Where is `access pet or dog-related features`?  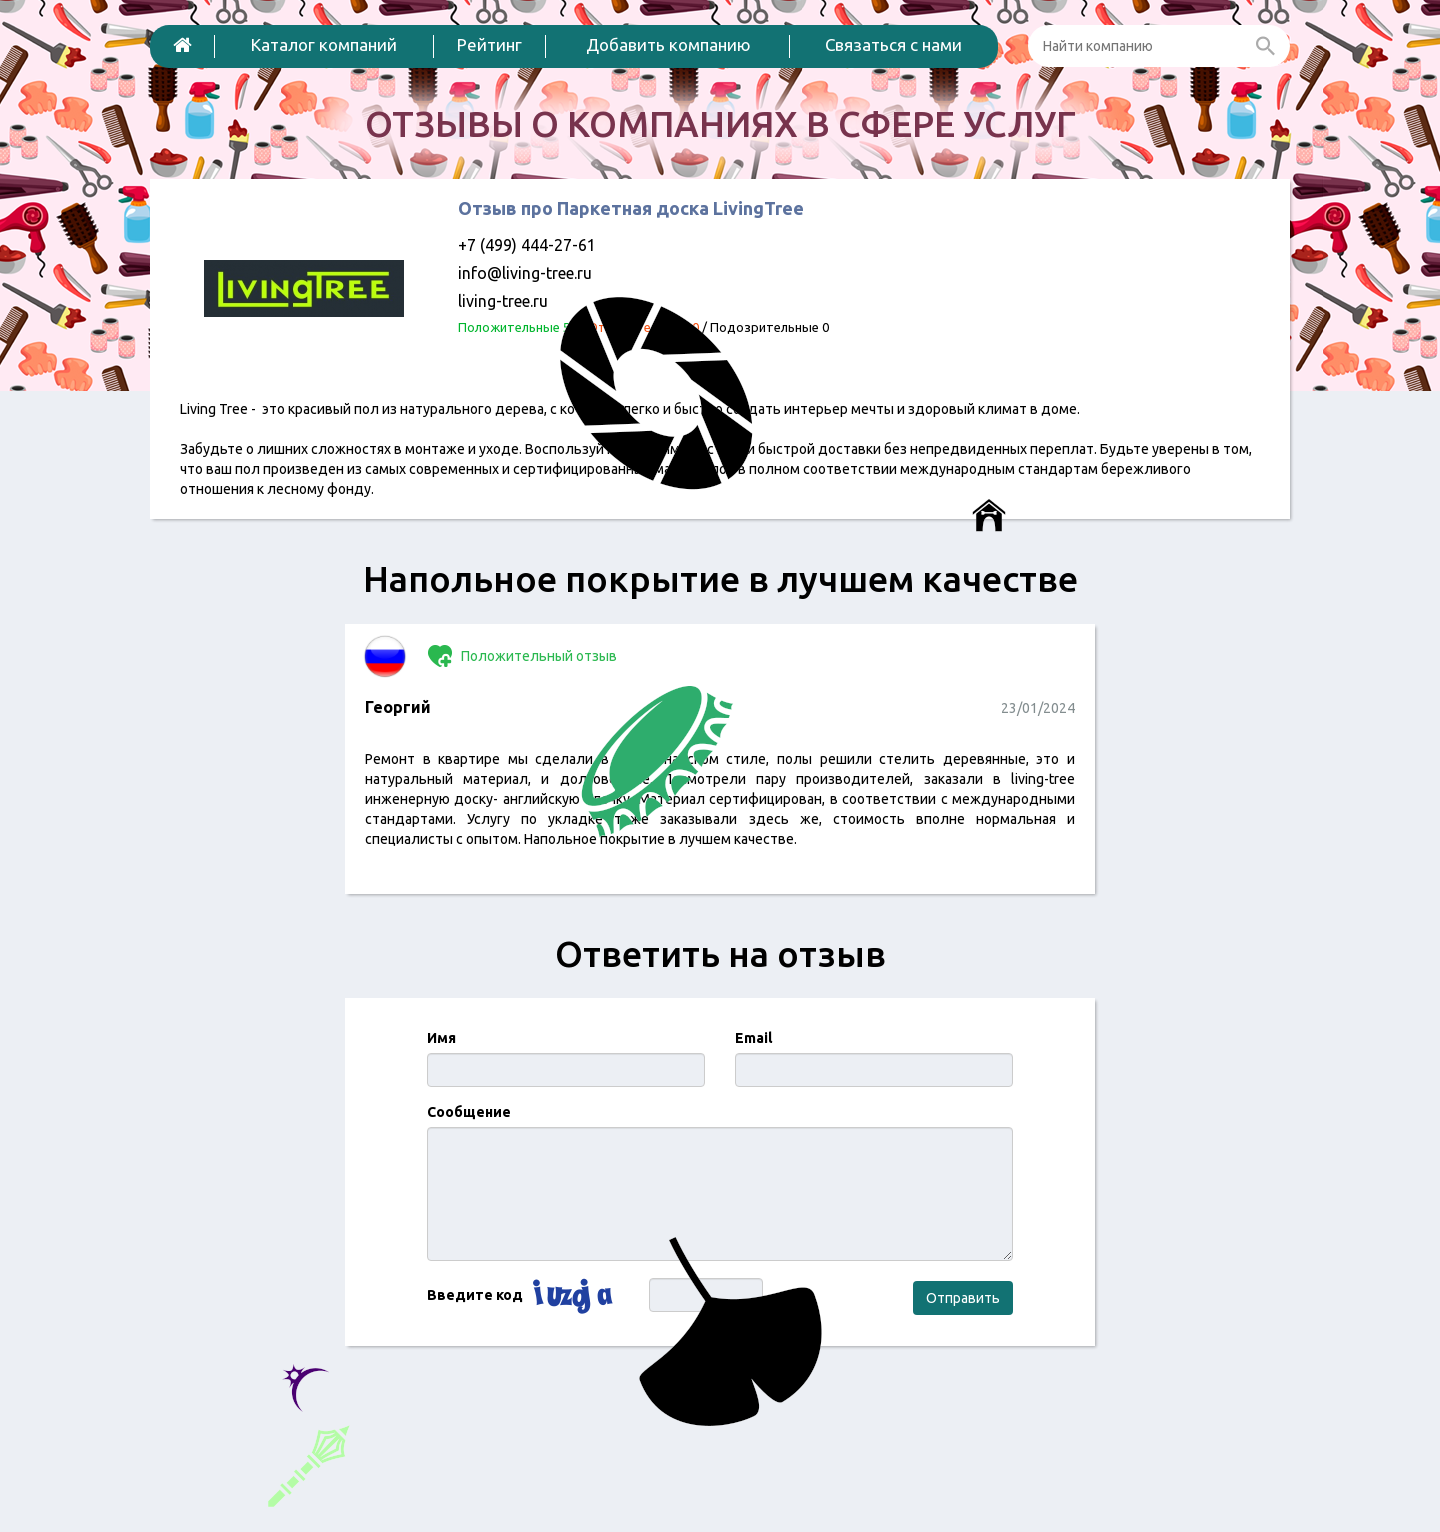
access pet or dog-related features is located at coordinates (989, 515).